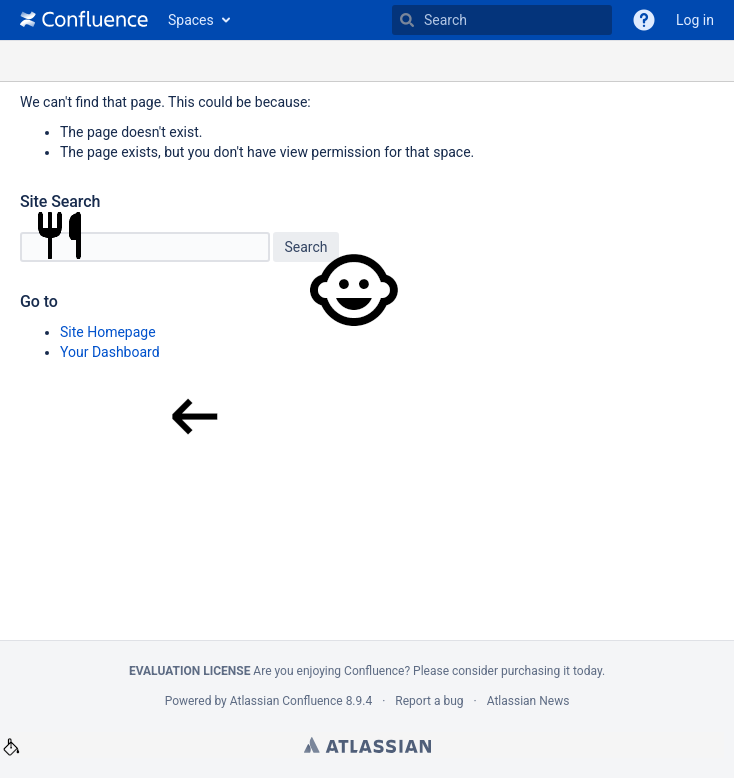 This screenshot has width=734, height=778. Describe the element at coordinates (197, 417) in the screenshot. I see `go back to the previous screen` at that location.